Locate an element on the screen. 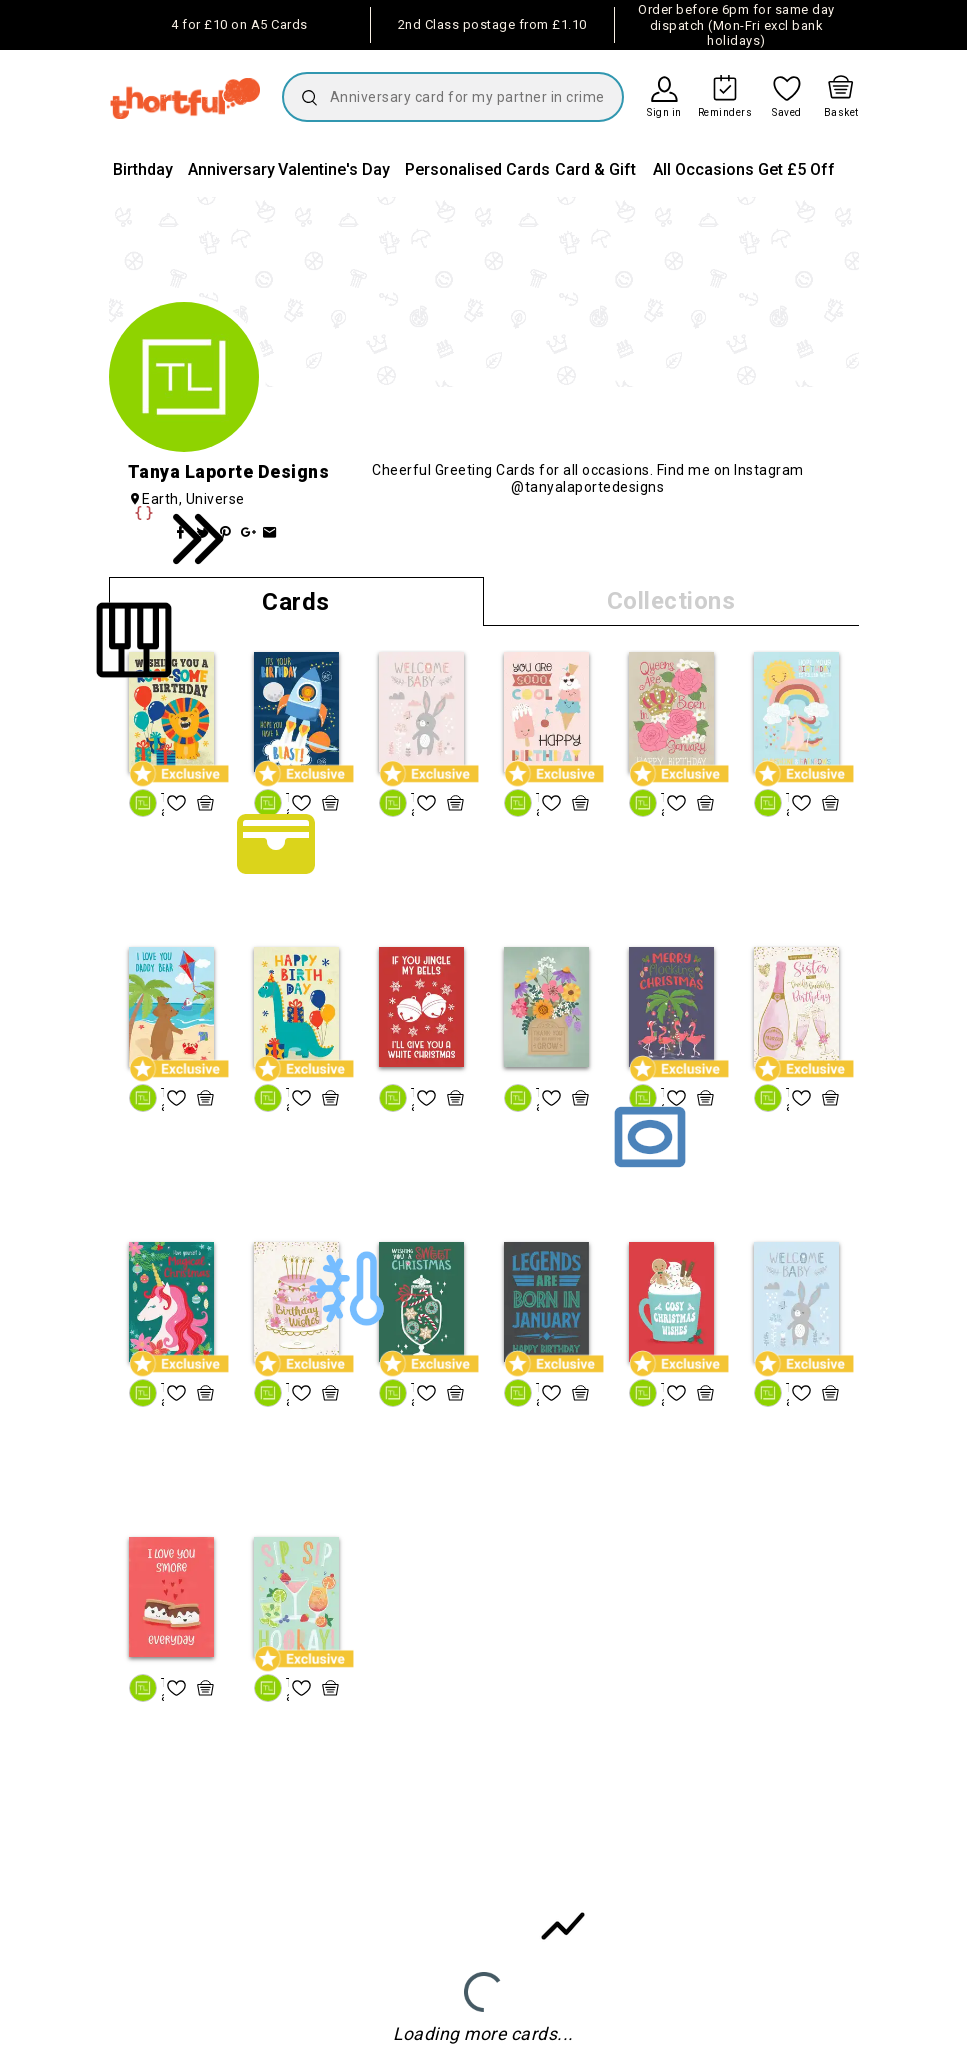 This screenshot has width=967, height=2066. skip forward or advance to next item is located at coordinates (196, 539).